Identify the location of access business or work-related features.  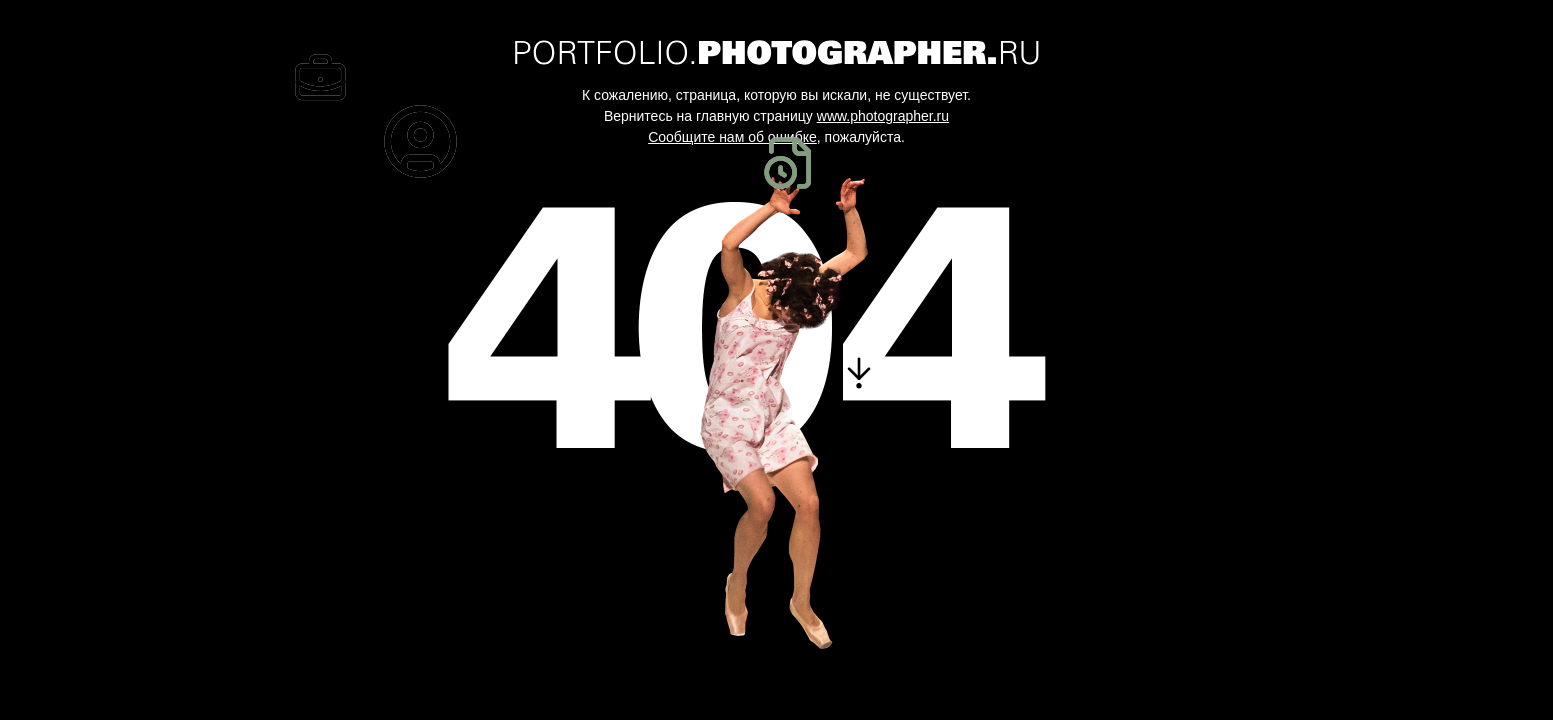
(320, 79).